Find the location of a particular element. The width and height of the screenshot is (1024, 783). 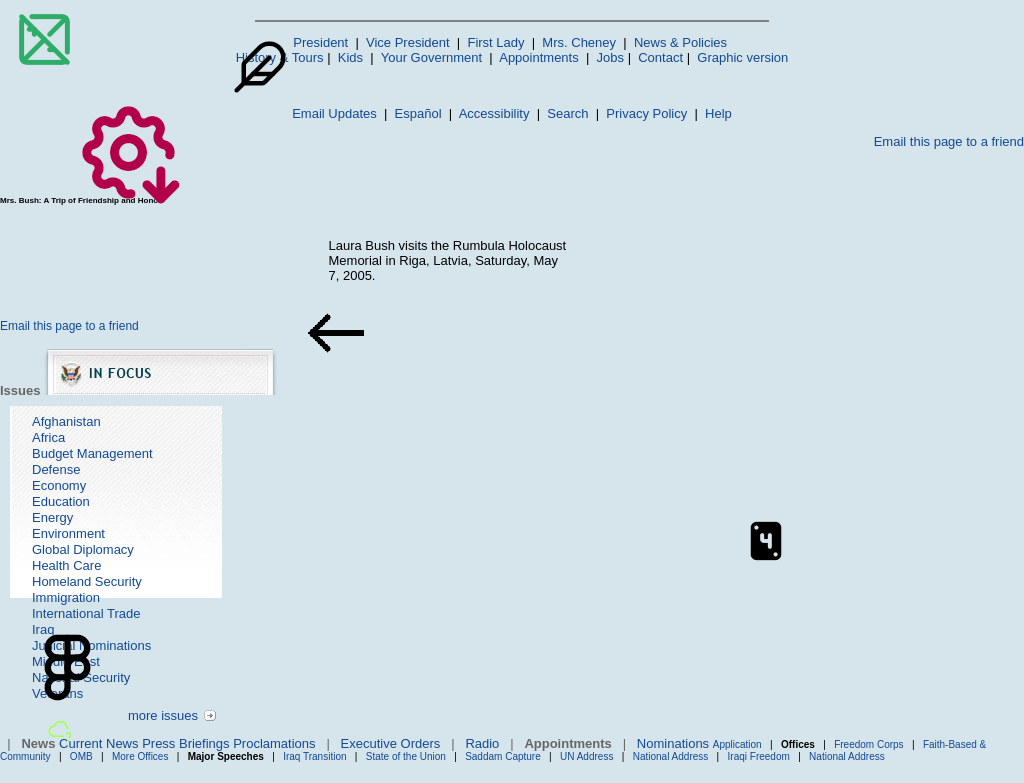

navigate back or return to previous screen is located at coordinates (336, 333).